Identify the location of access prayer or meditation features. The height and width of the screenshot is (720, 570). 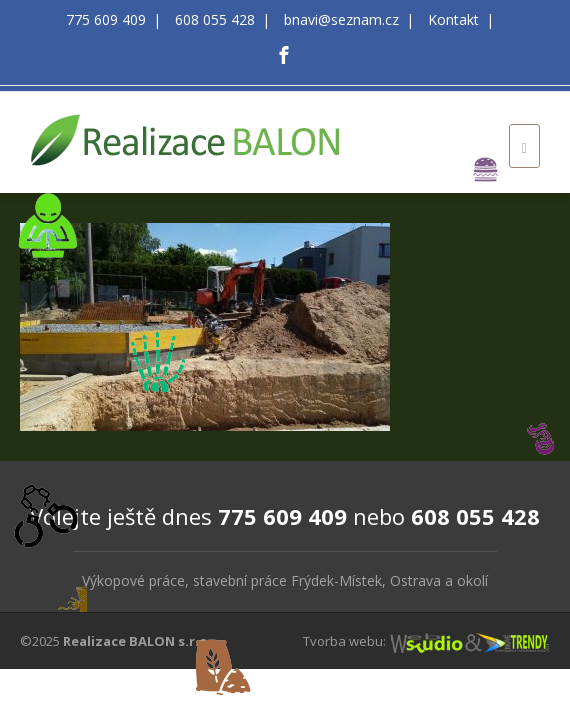
(47, 225).